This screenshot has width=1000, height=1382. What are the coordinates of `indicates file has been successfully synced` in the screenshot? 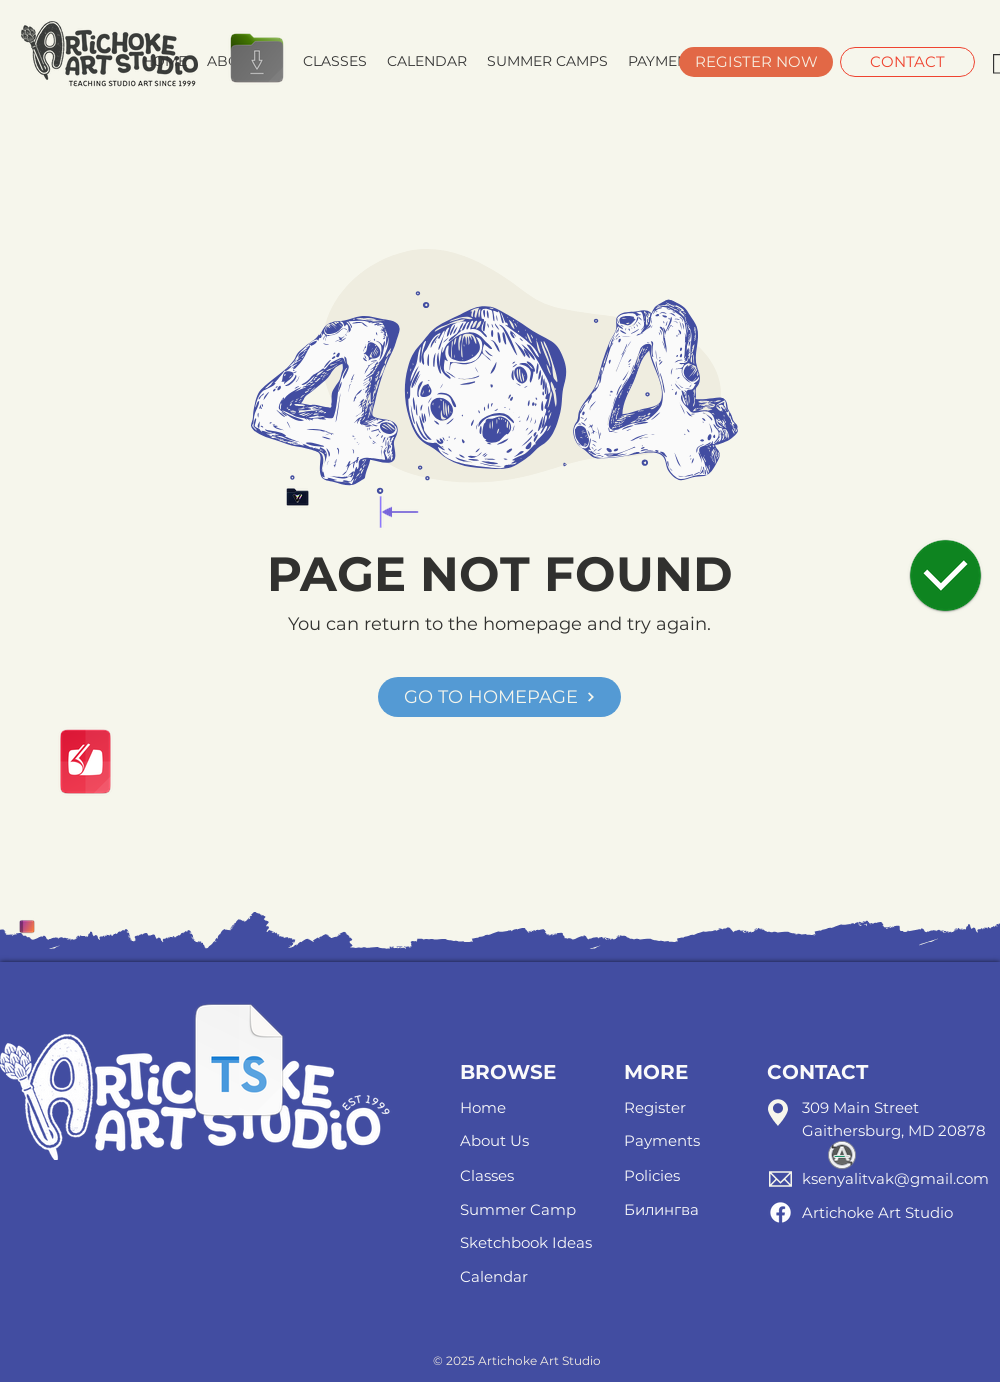 It's located at (945, 575).